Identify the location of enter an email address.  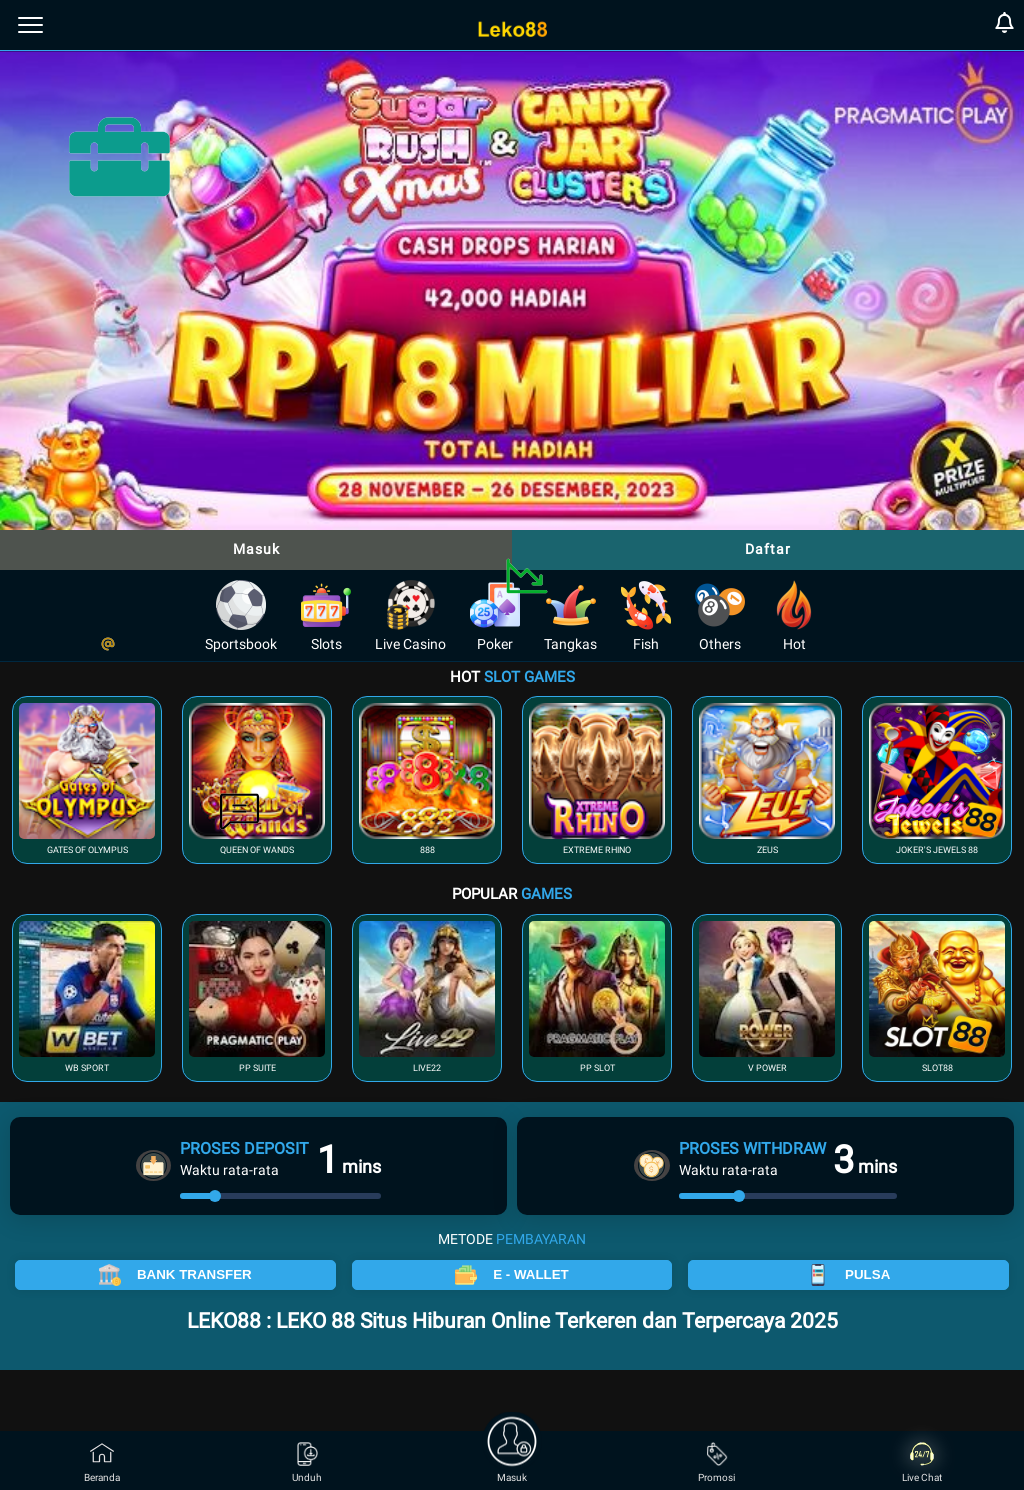
(108, 644).